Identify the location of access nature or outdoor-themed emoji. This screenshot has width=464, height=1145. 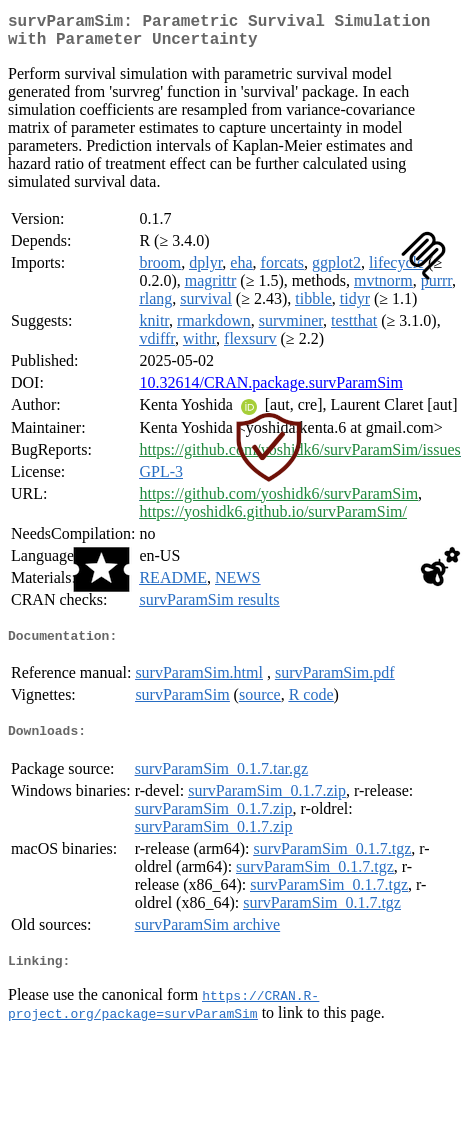
(440, 566).